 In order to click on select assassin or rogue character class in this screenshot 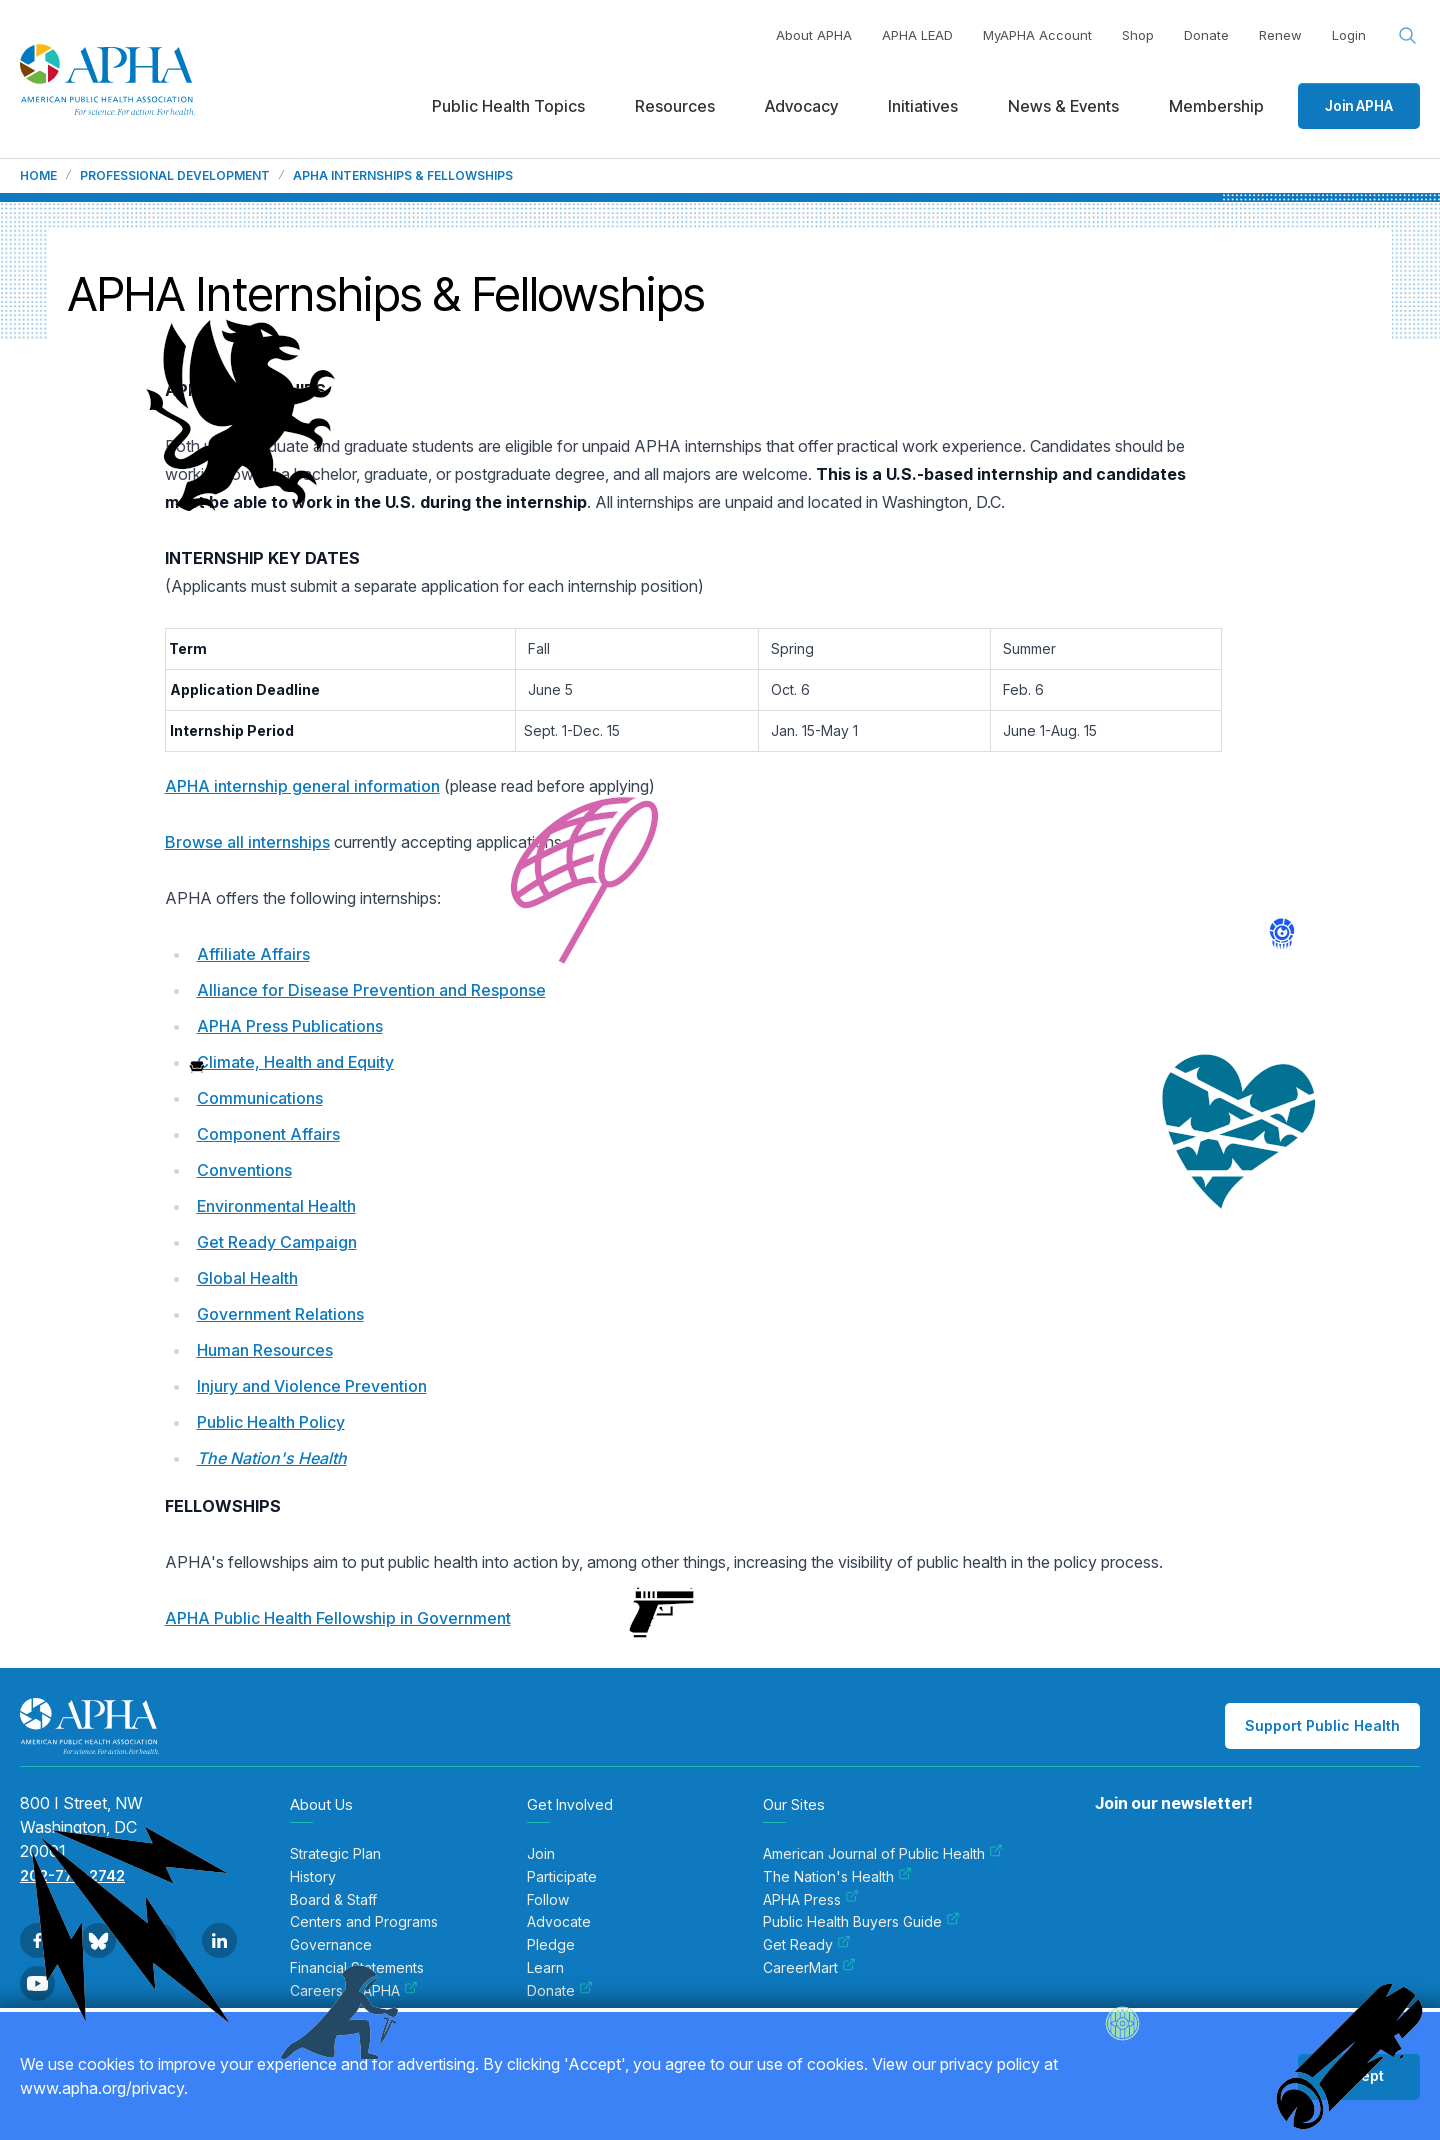, I will do `click(339, 2012)`.